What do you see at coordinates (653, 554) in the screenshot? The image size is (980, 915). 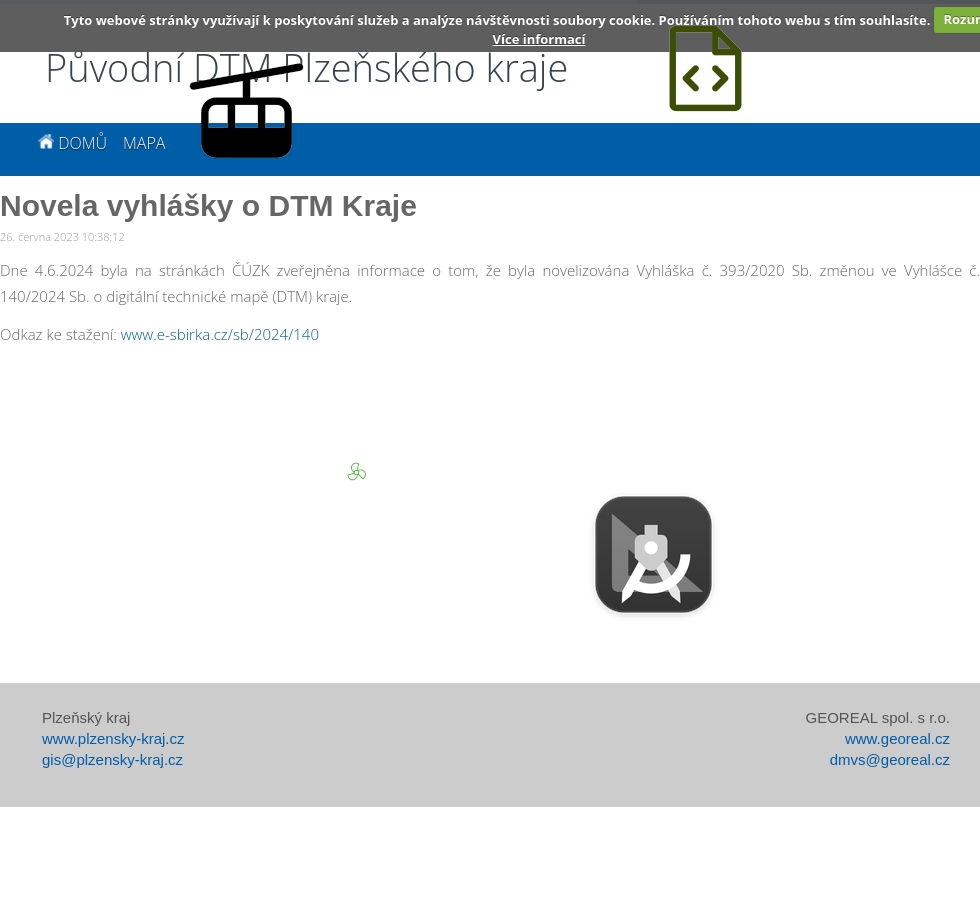 I see `open accessories or utility applications` at bounding box center [653, 554].